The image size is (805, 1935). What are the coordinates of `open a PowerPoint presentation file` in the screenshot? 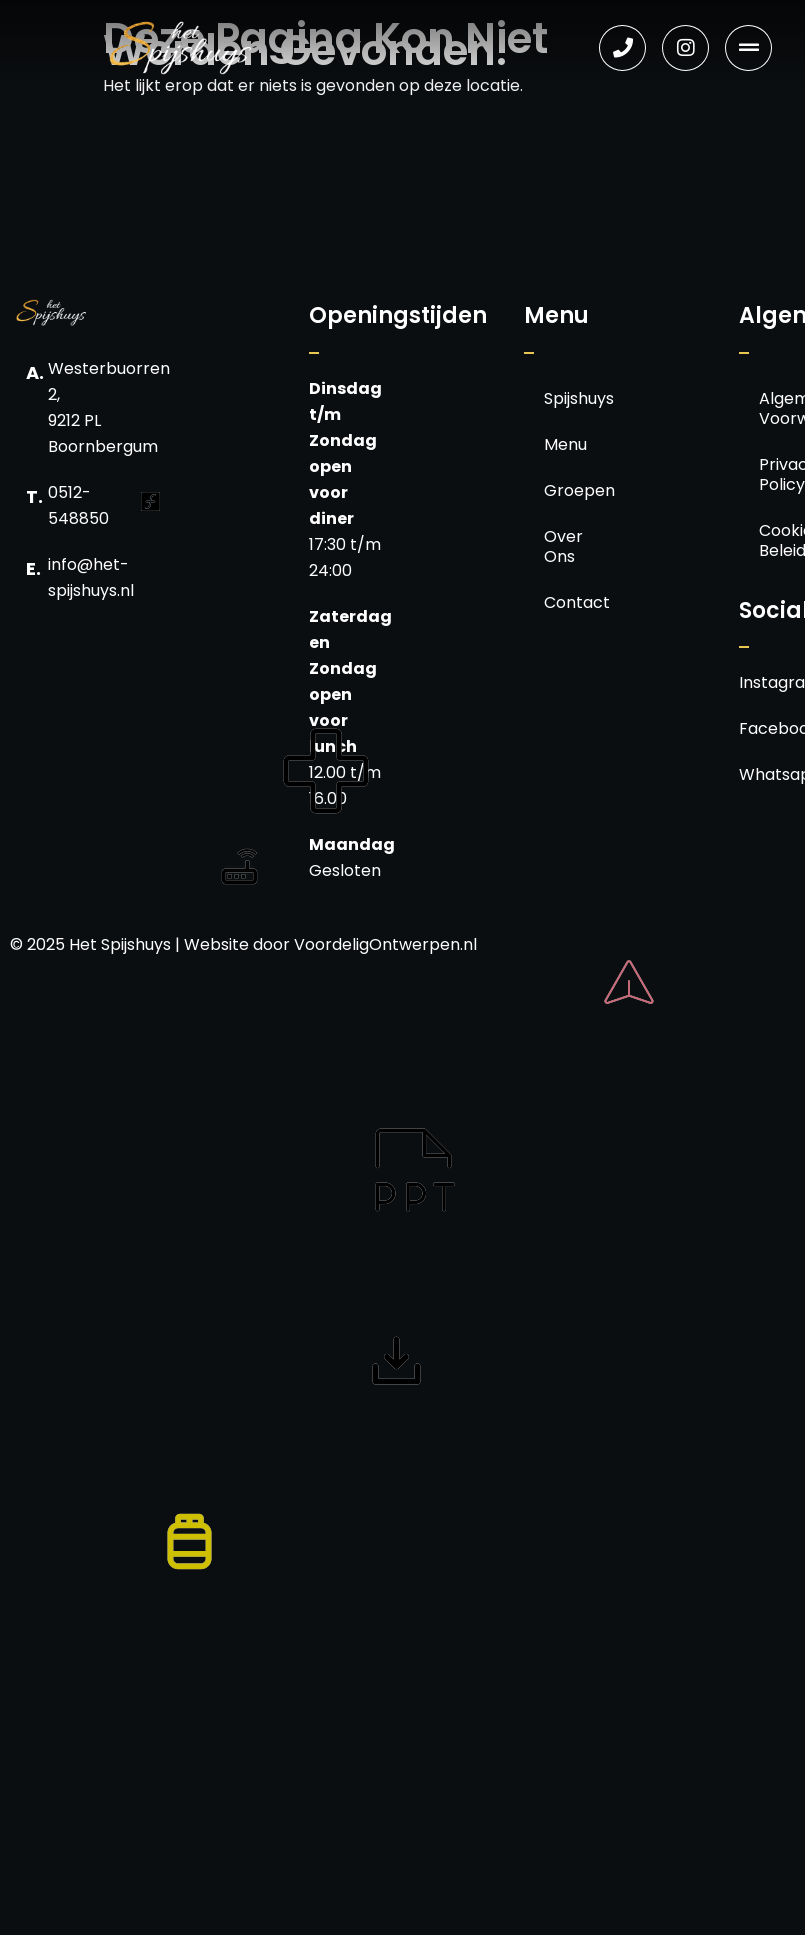 It's located at (413, 1173).